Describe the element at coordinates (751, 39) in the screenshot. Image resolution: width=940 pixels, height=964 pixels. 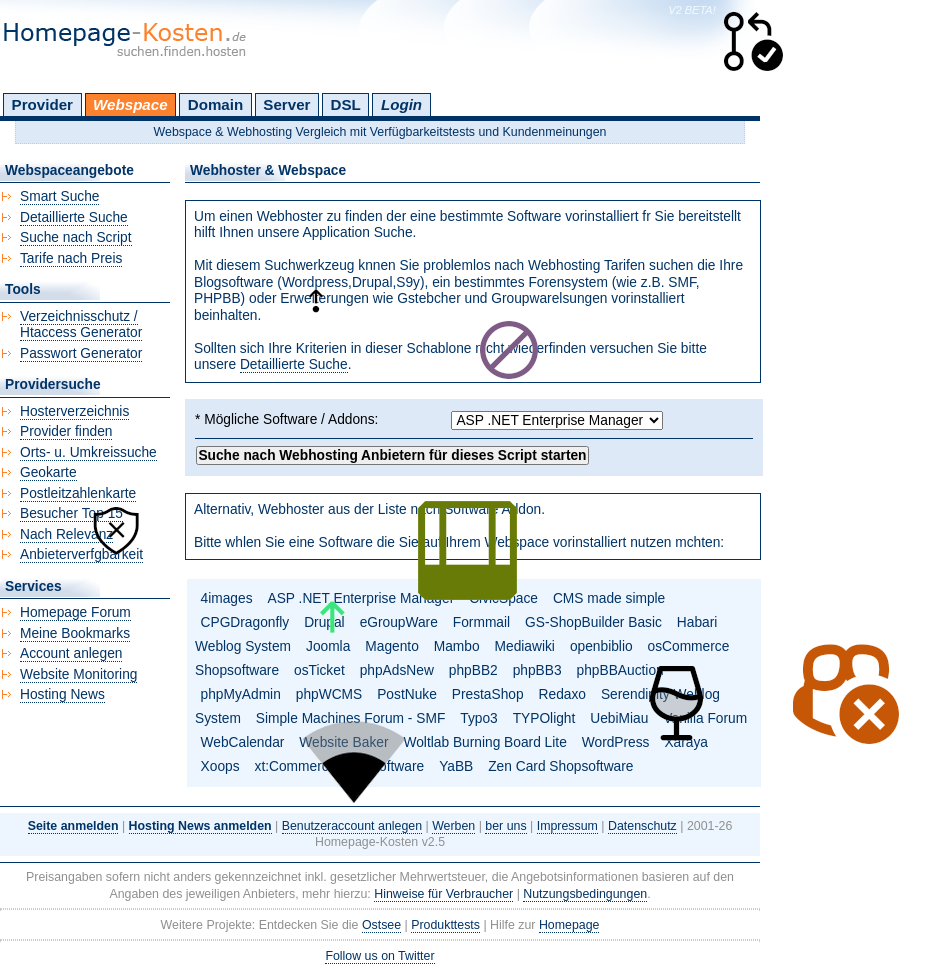
I see `indicates a merged or completed pull request` at that location.